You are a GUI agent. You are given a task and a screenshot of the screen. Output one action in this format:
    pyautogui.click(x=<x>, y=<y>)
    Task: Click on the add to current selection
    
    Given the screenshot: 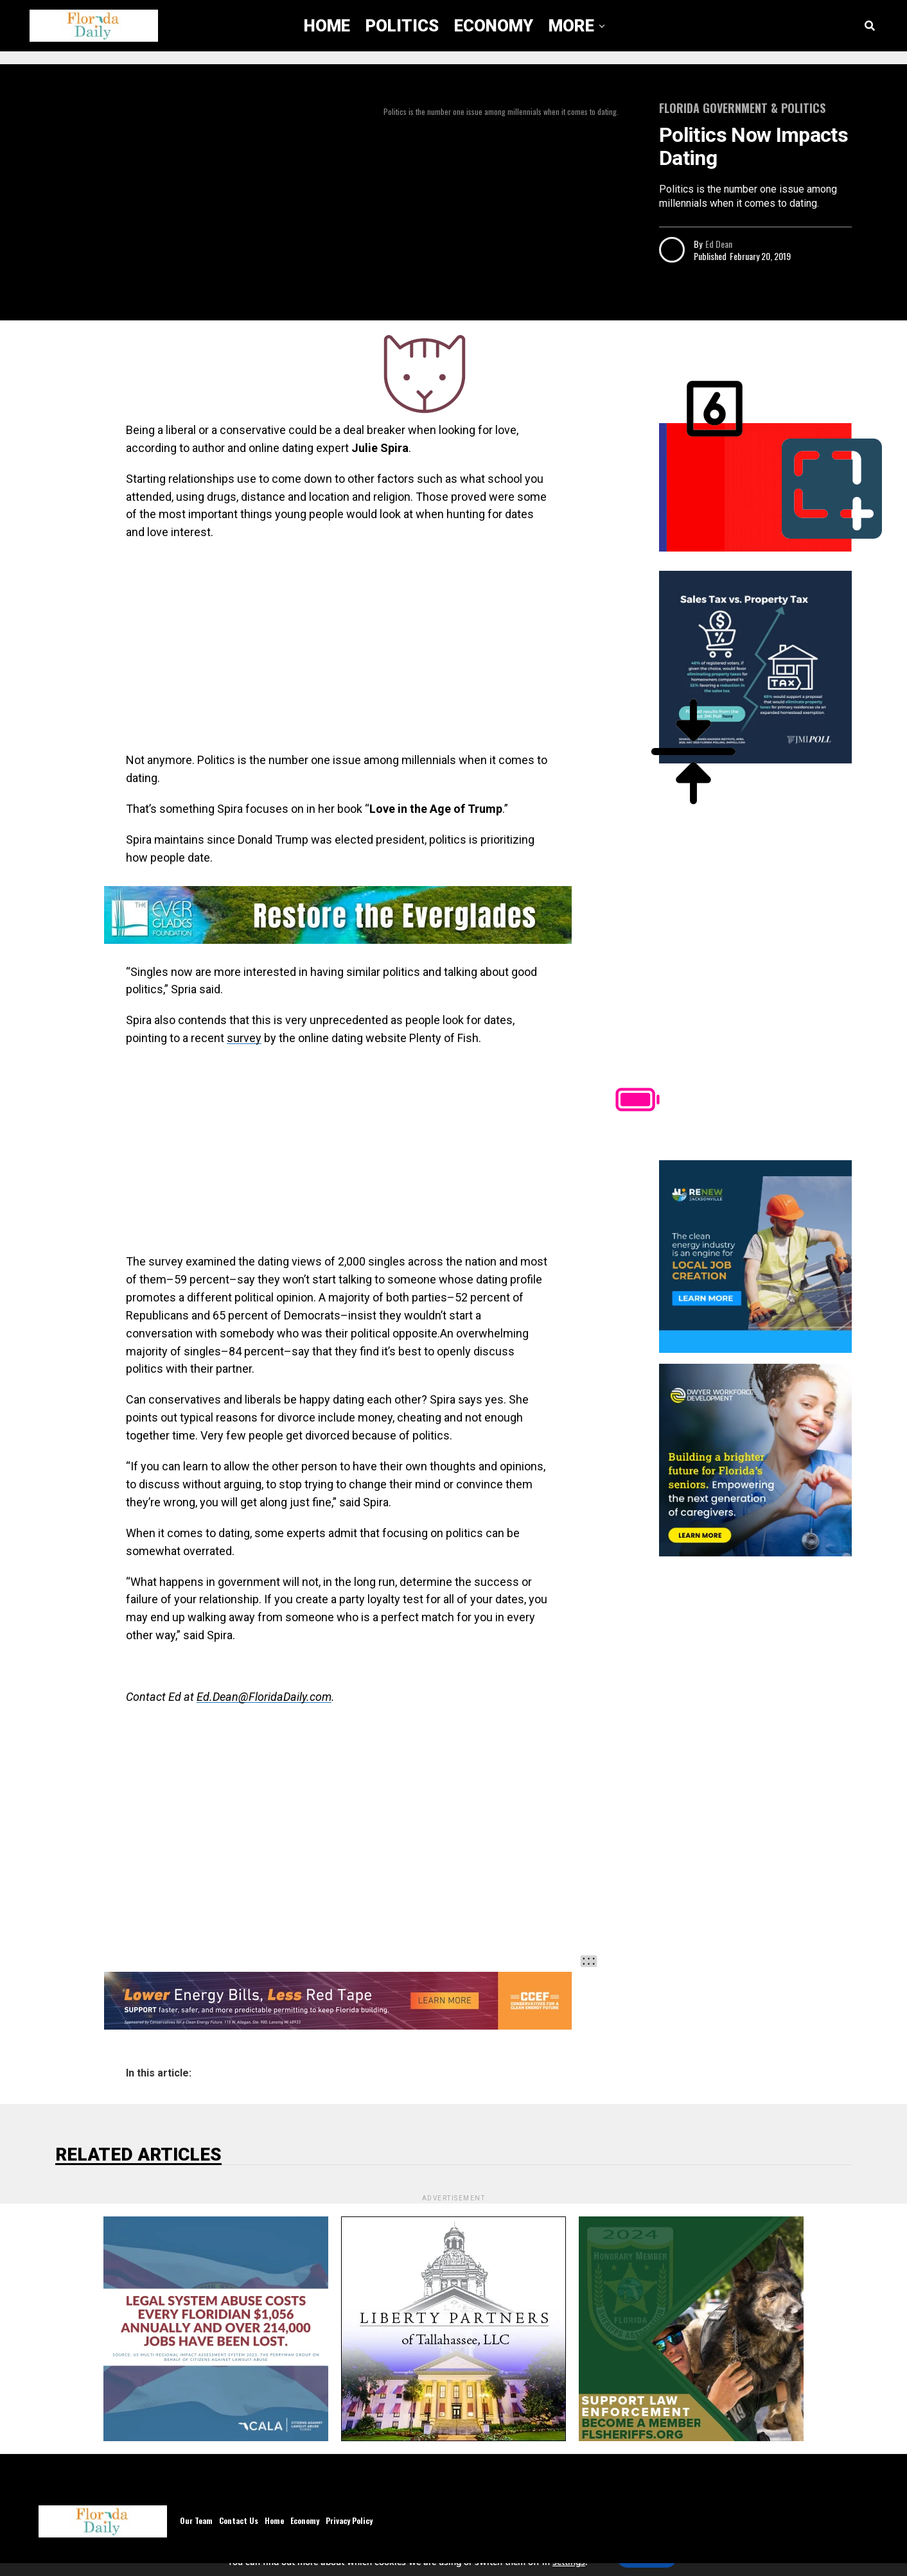 What is the action you would take?
    pyautogui.click(x=832, y=489)
    